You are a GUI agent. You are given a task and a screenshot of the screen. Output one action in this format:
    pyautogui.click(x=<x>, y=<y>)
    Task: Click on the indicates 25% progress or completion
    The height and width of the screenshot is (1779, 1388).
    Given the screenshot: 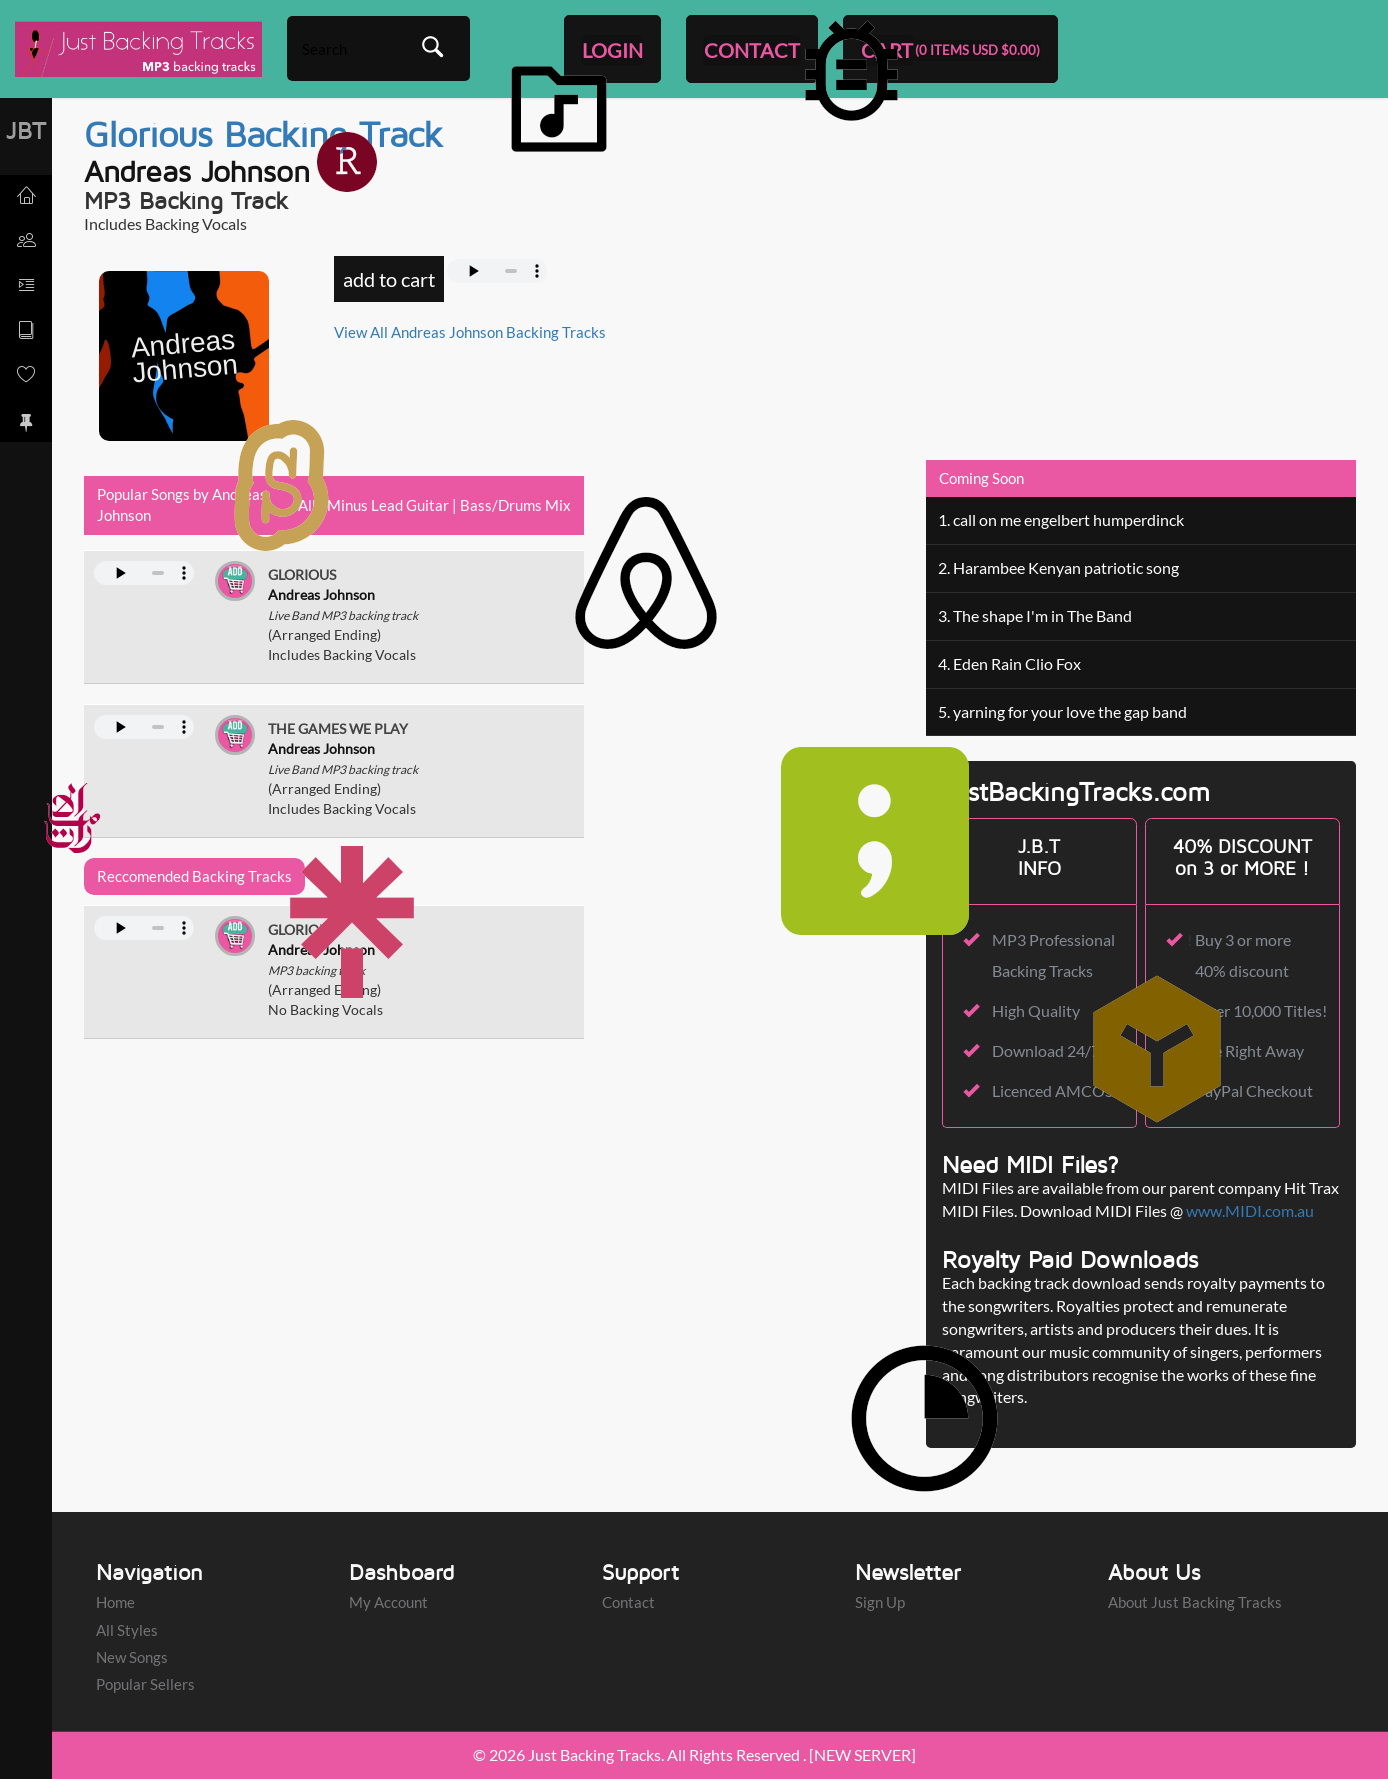 What is the action you would take?
    pyautogui.click(x=924, y=1418)
    